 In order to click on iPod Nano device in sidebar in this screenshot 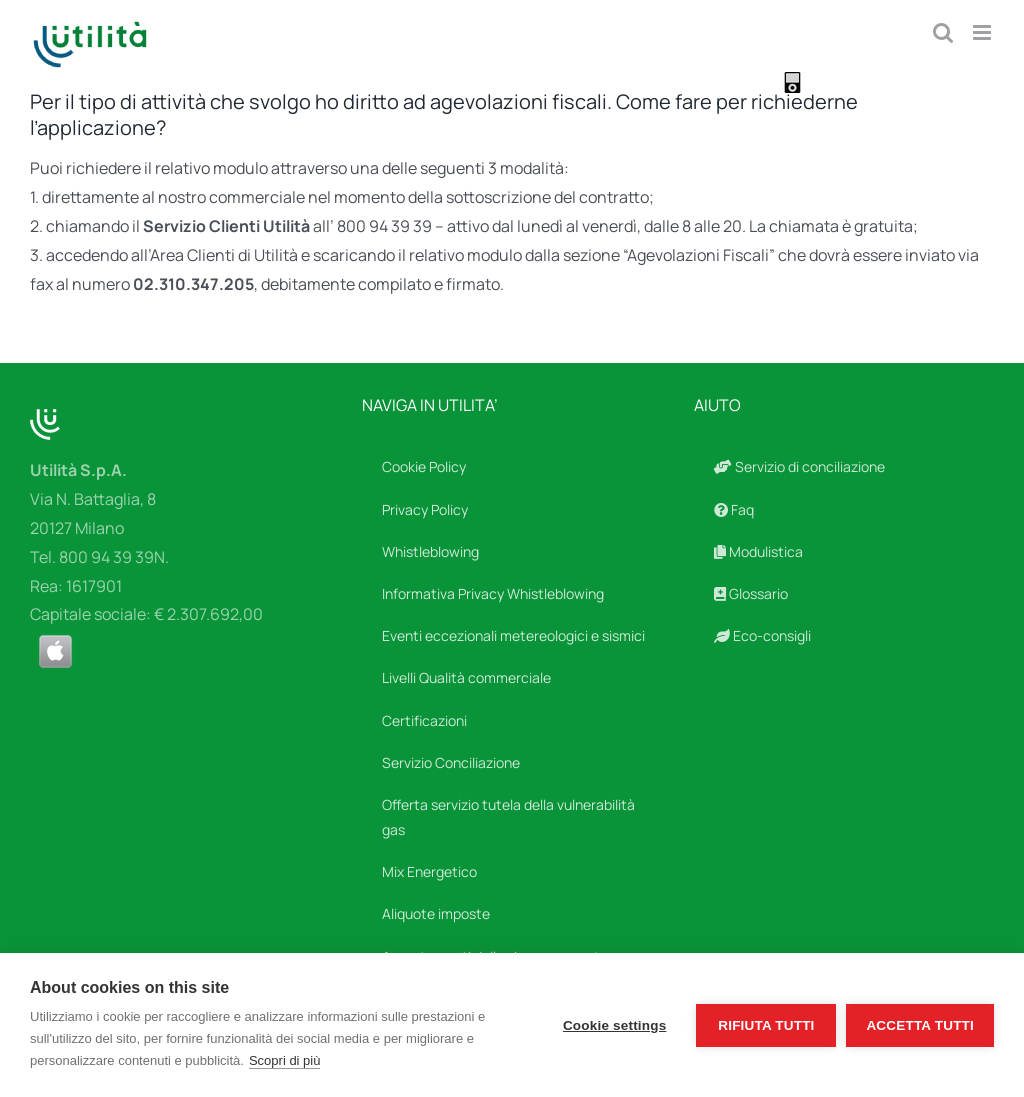, I will do `click(792, 82)`.